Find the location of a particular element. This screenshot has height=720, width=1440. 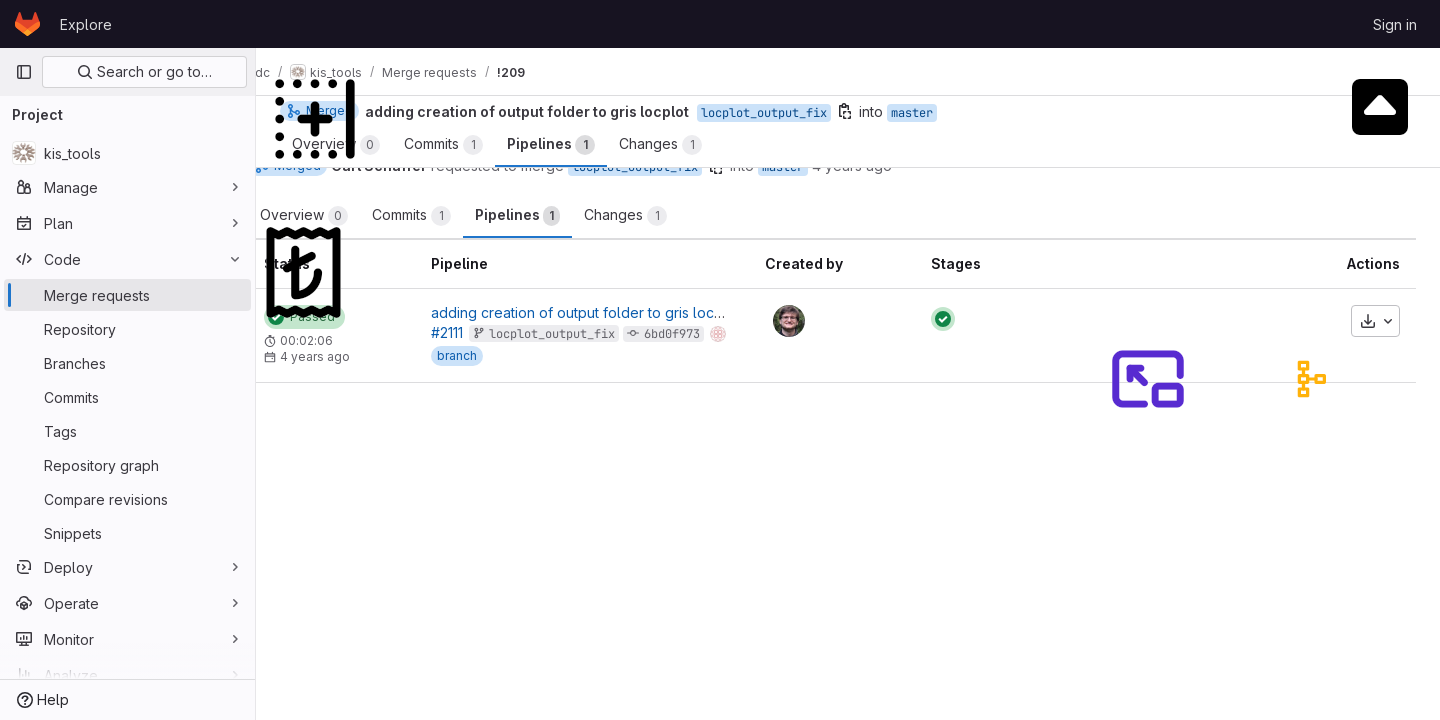

disable picture-in-picture mode is located at coordinates (1148, 379).